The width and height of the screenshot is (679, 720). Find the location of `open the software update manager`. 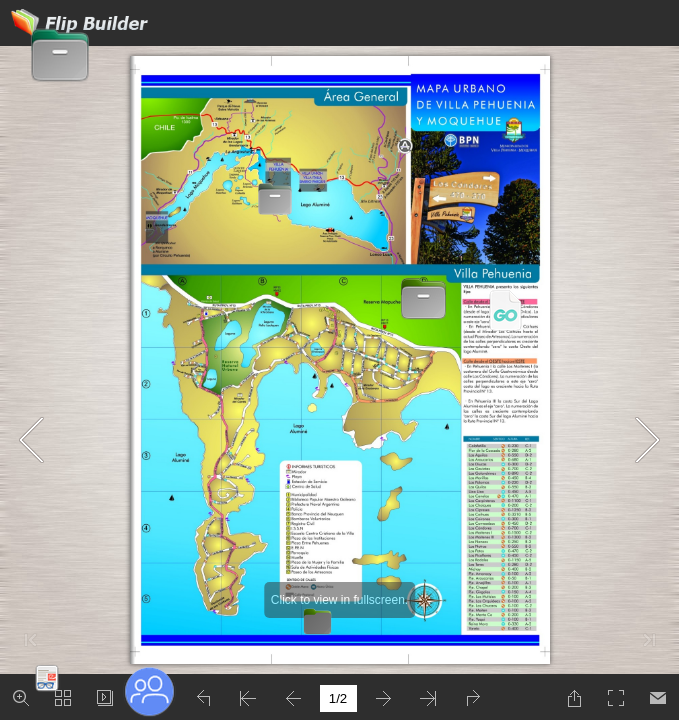

open the software update manager is located at coordinates (405, 146).